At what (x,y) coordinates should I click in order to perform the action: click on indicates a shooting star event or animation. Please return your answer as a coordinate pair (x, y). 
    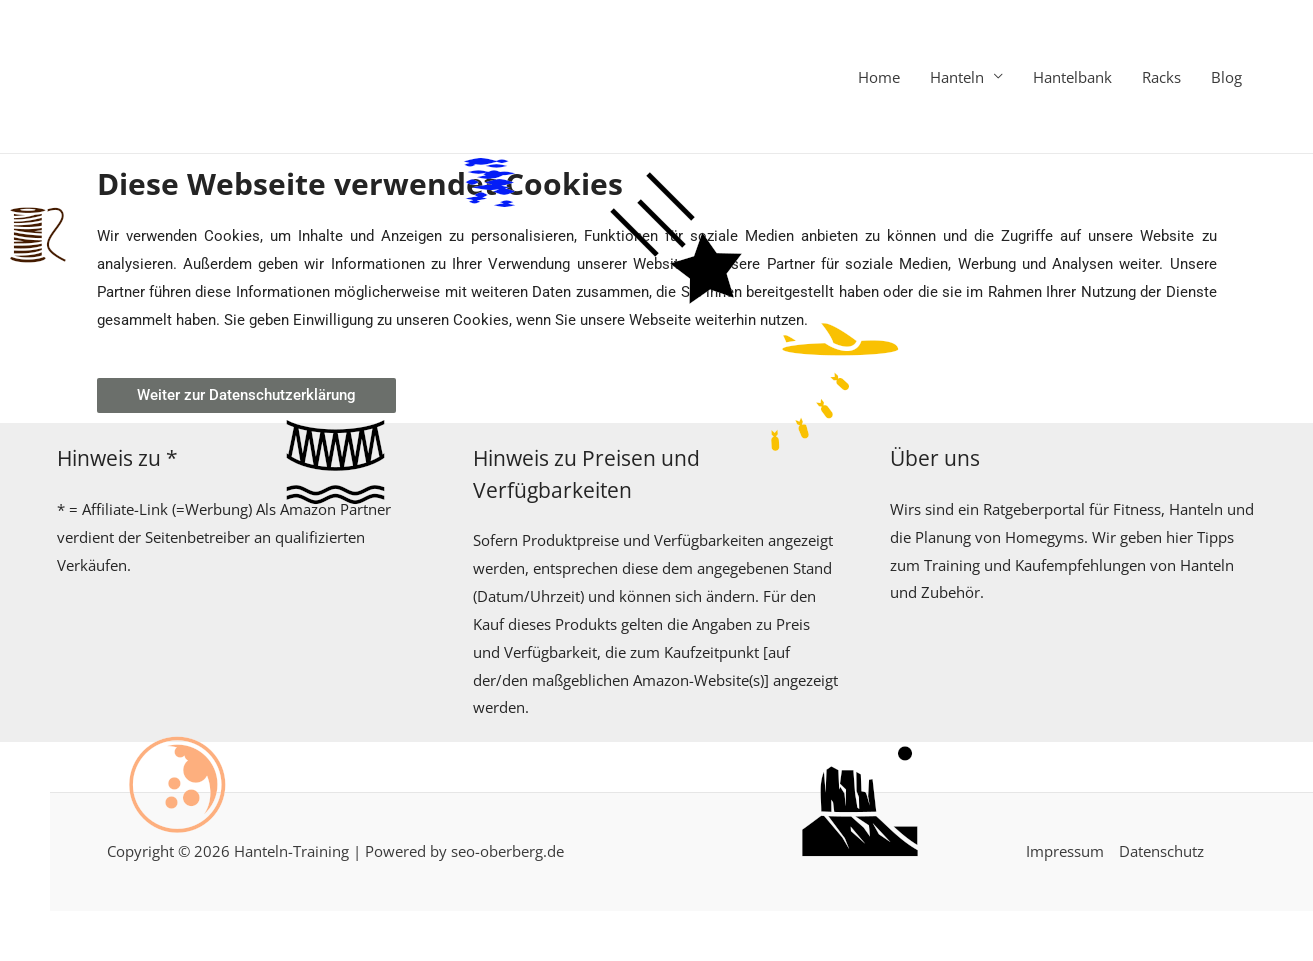
    Looking at the image, I should click on (675, 237).